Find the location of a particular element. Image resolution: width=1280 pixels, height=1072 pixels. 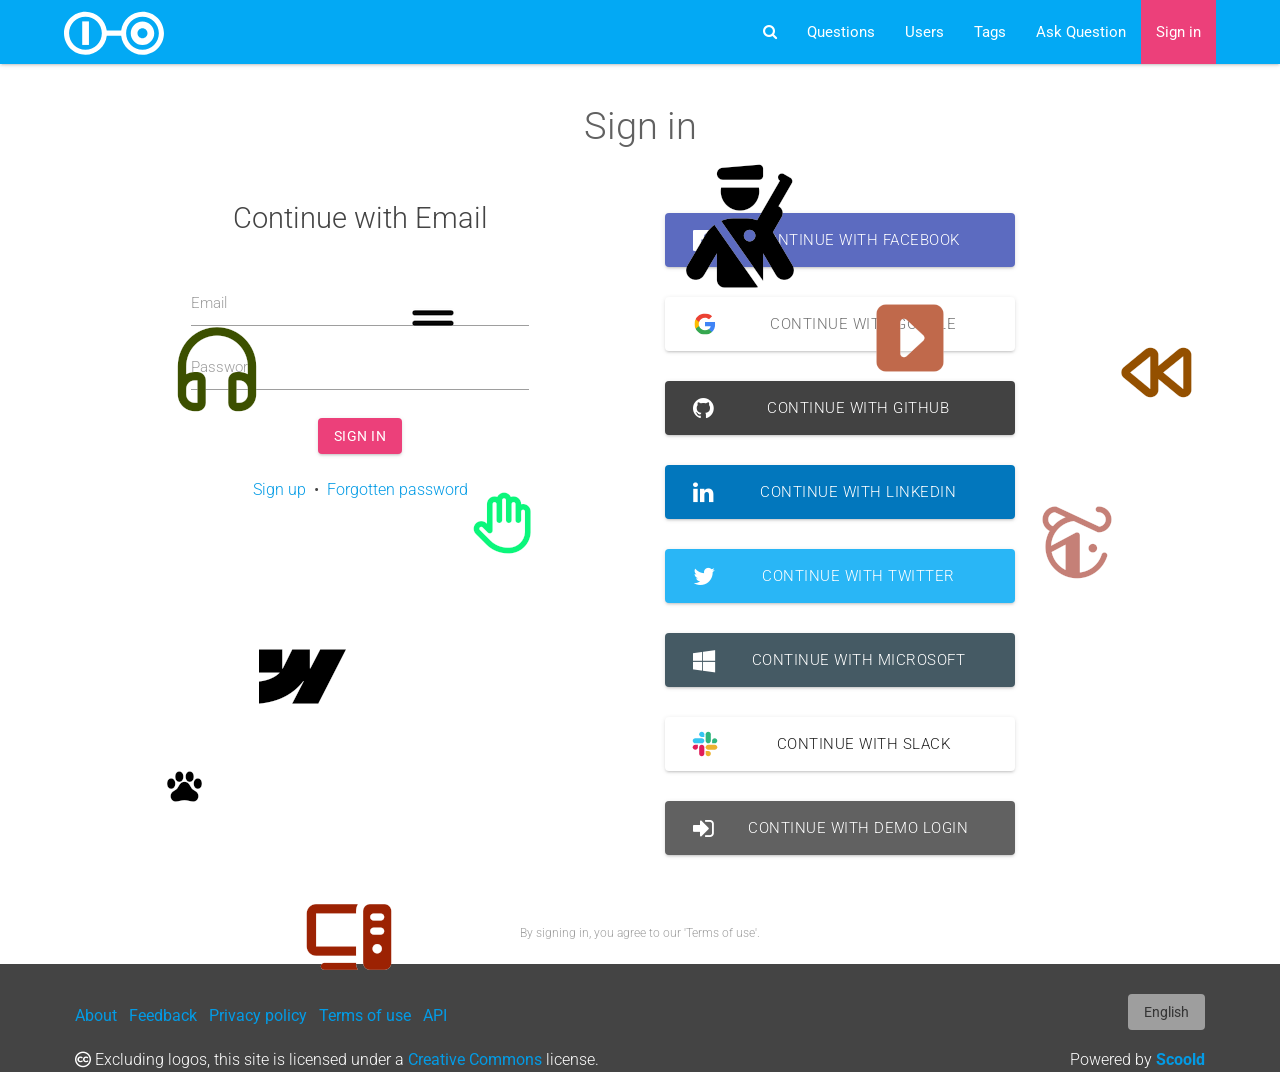

drag to reorder items in a list is located at coordinates (433, 318).